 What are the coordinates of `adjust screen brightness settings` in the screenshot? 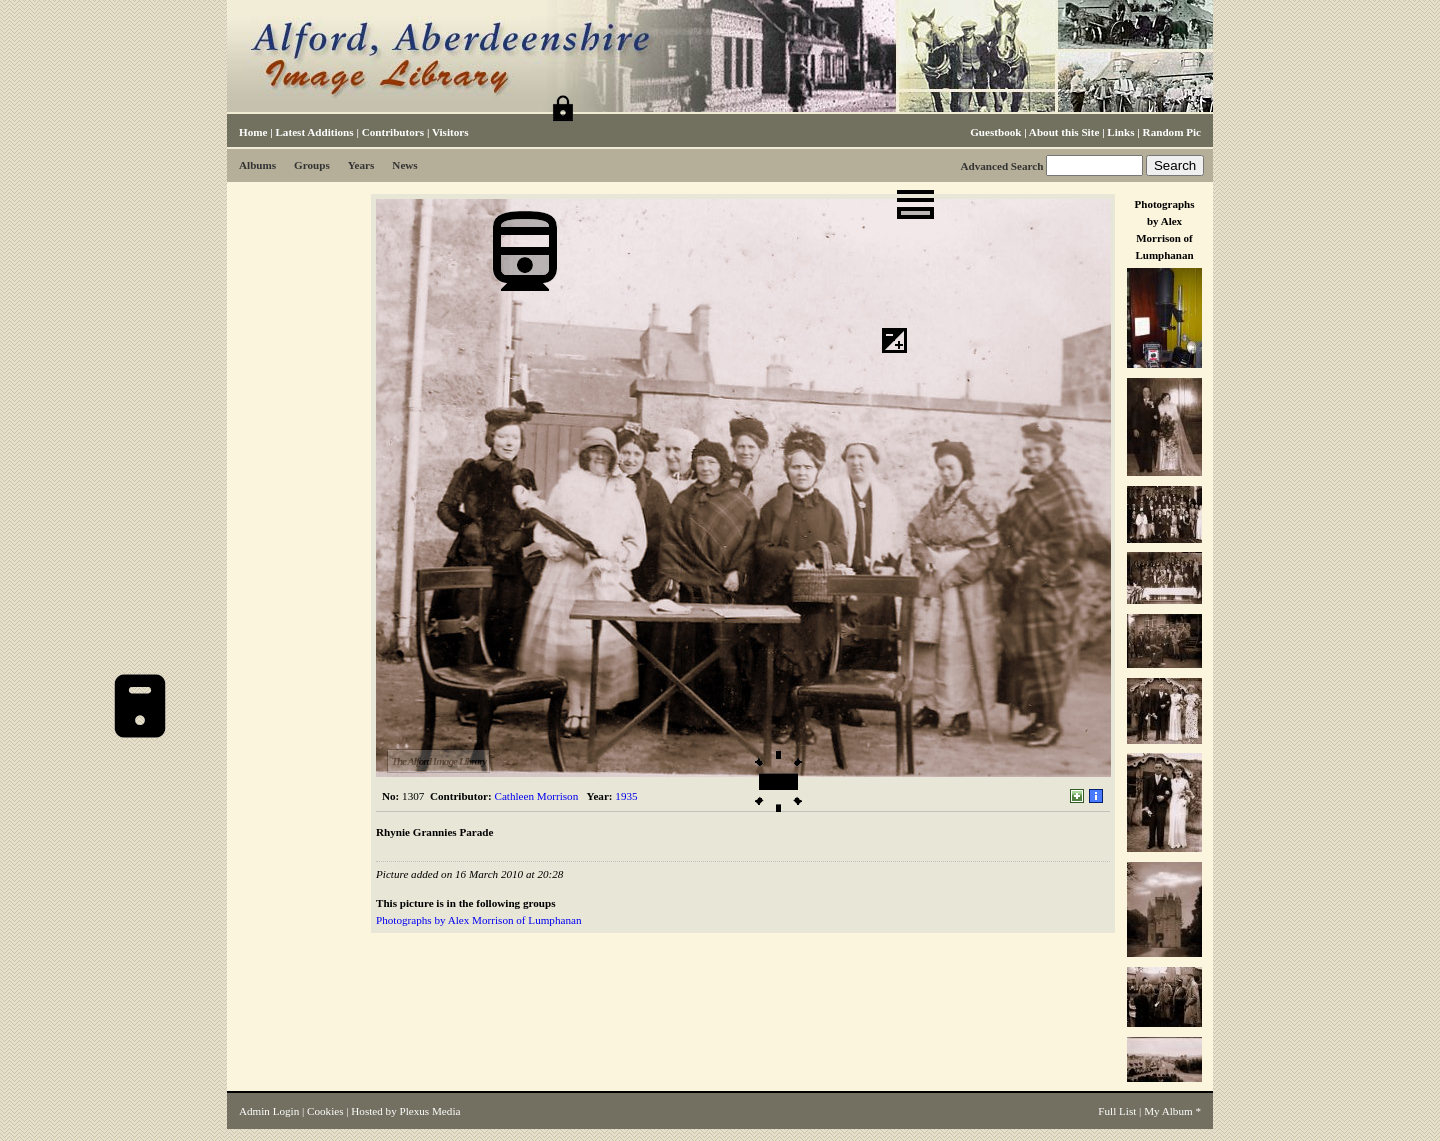 It's located at (778, 781).